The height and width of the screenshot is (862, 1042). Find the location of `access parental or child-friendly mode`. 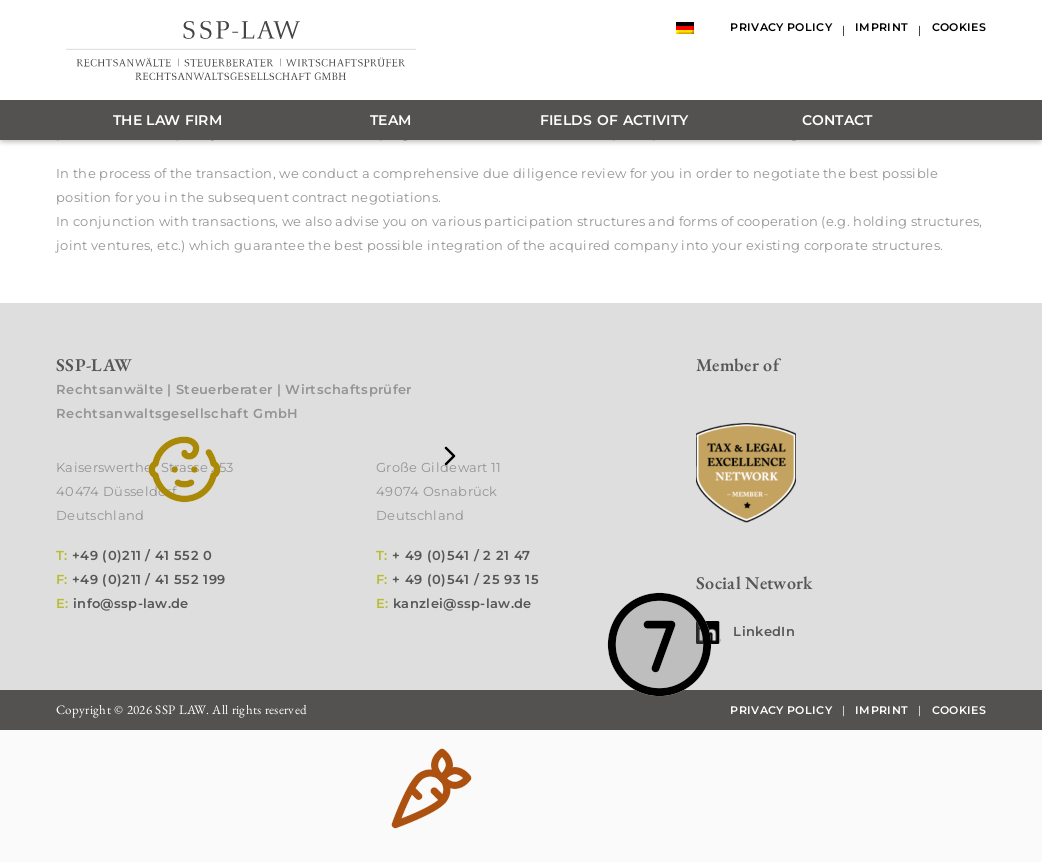

access parental or child-friendly mode is located at coordinates (184, 469).